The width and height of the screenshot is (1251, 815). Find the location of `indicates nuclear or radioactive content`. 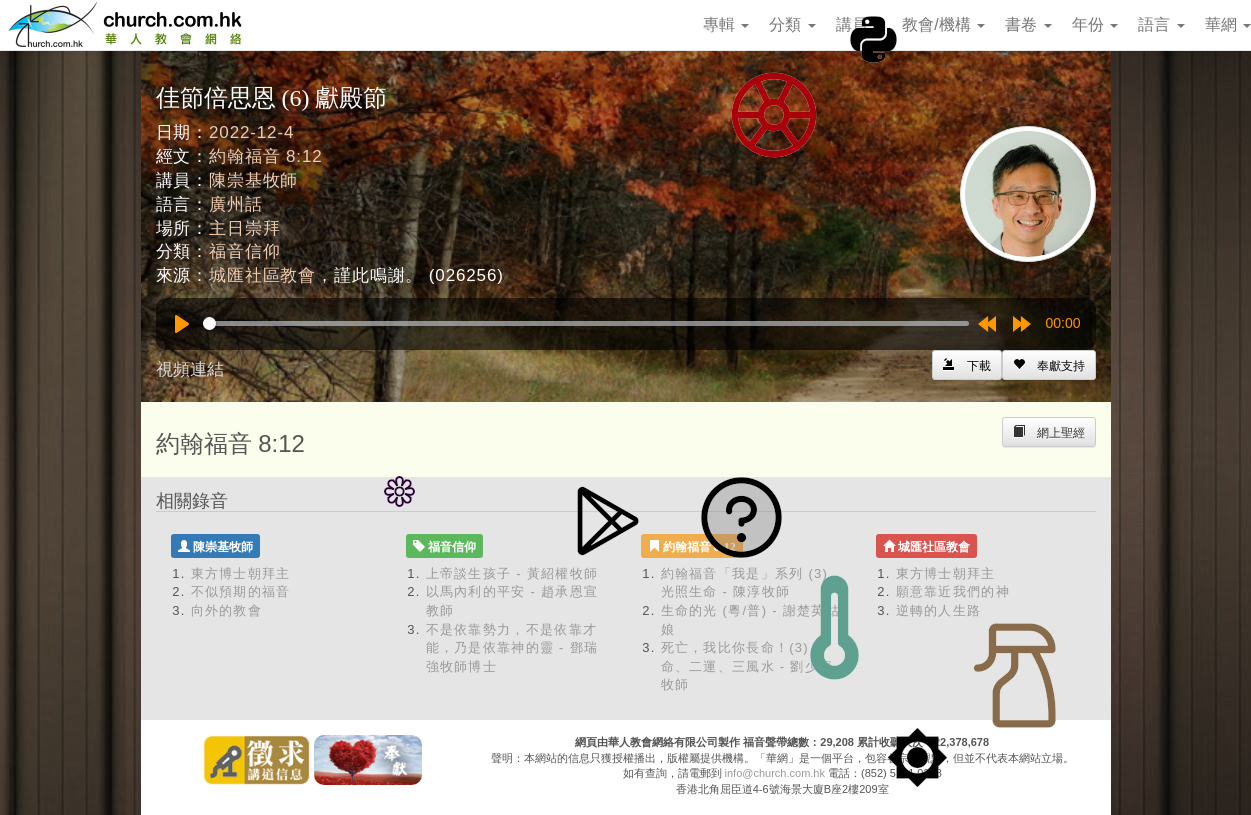

indicates nuclear or radioactive content is located at coordinates (774, 115).